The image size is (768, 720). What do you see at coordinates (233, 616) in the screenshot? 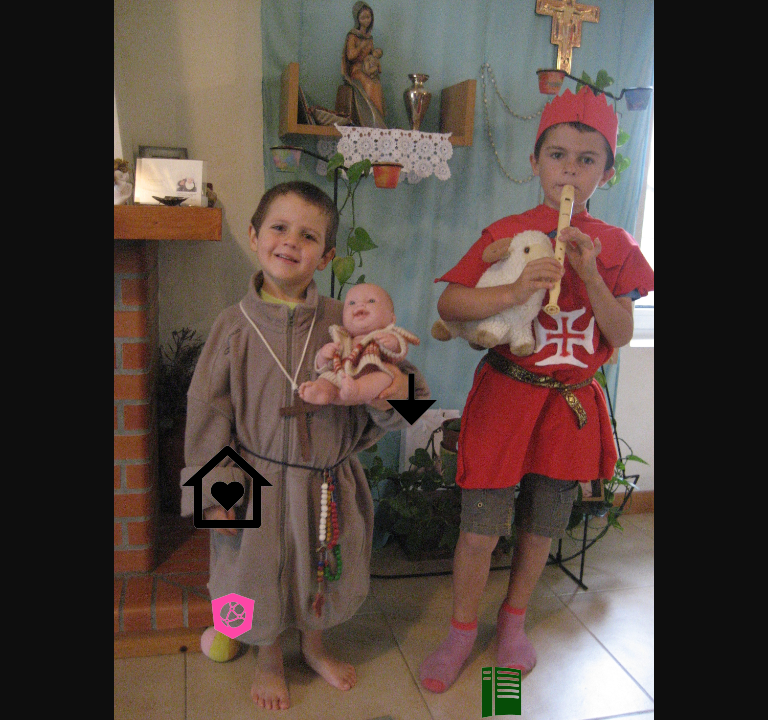
I see `jsDelivr CDN service logo` at bounding box center [233, 616].